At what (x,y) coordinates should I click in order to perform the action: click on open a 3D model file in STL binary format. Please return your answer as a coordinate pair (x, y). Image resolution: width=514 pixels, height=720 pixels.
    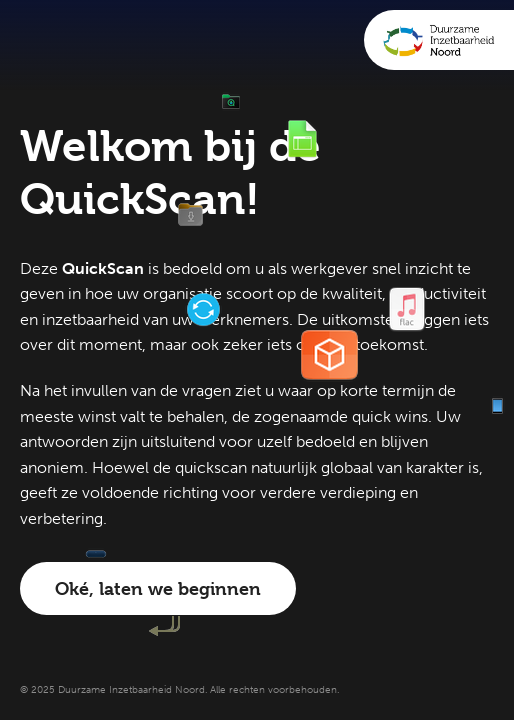
    Looking at the image, I should click on (329, 353).